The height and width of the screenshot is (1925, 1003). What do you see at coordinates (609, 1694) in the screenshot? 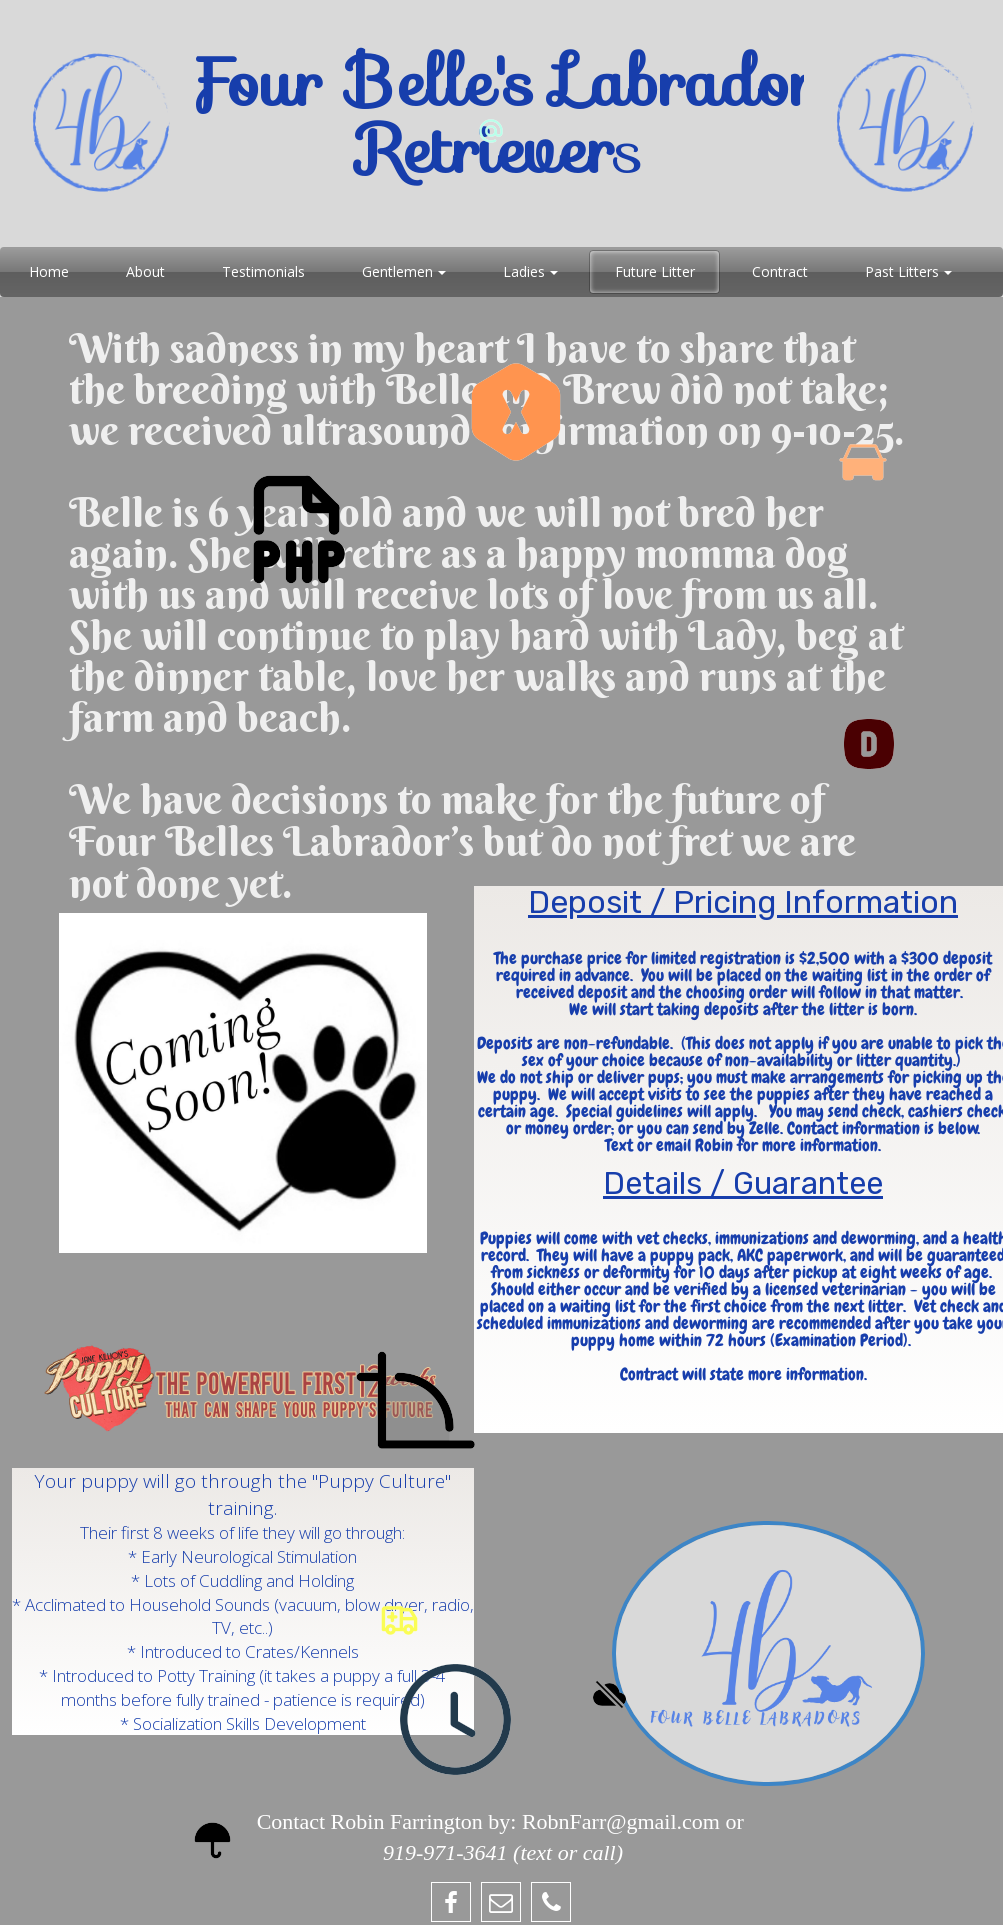
I see `indicates cloud services are unavailable` at bounding box center [609, 1694].